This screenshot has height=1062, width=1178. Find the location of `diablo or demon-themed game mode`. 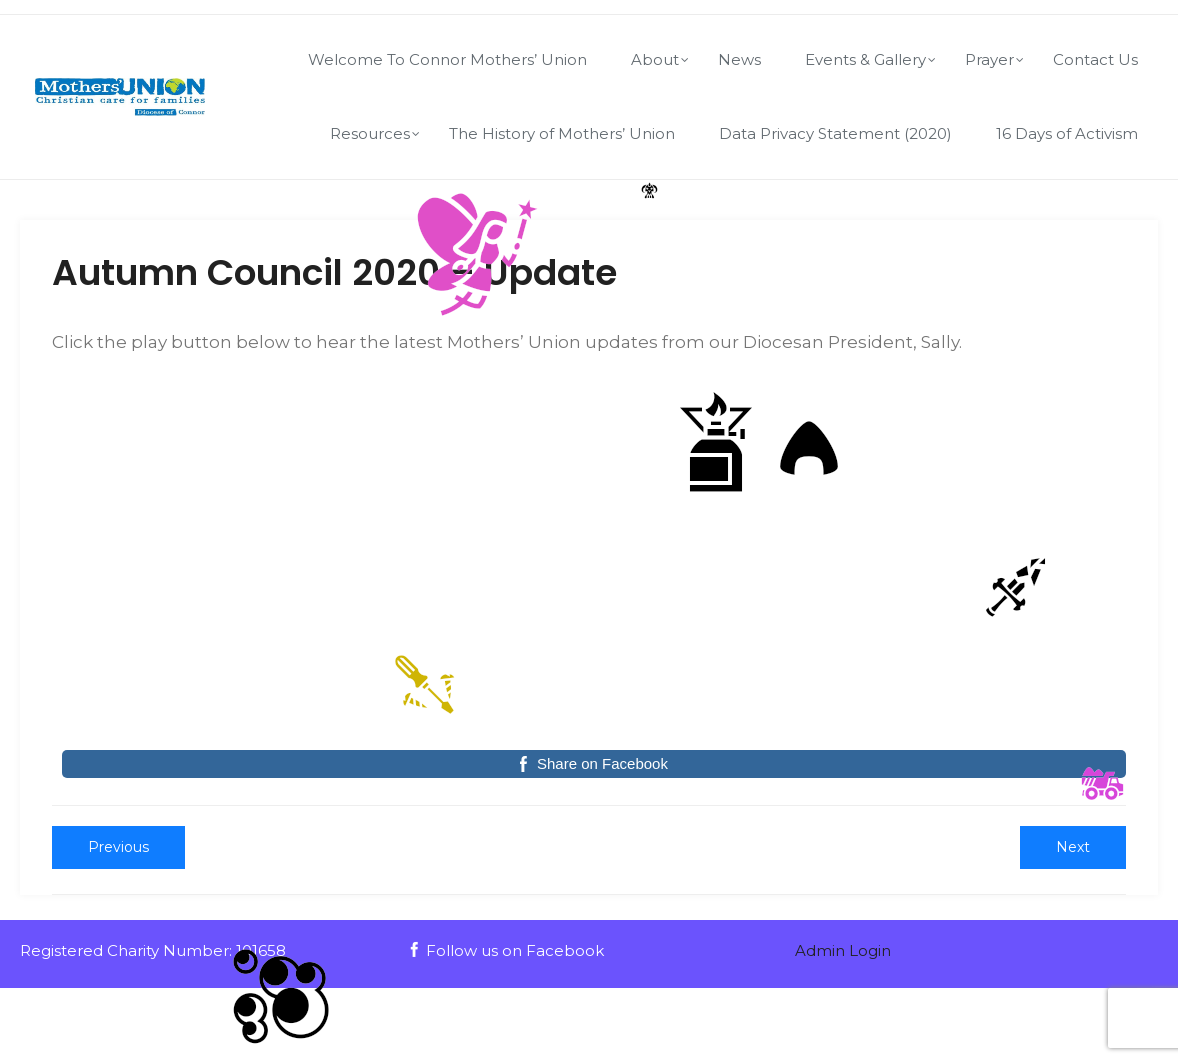

diablo or demon-themed game mode is located at coordinates (649, 190).